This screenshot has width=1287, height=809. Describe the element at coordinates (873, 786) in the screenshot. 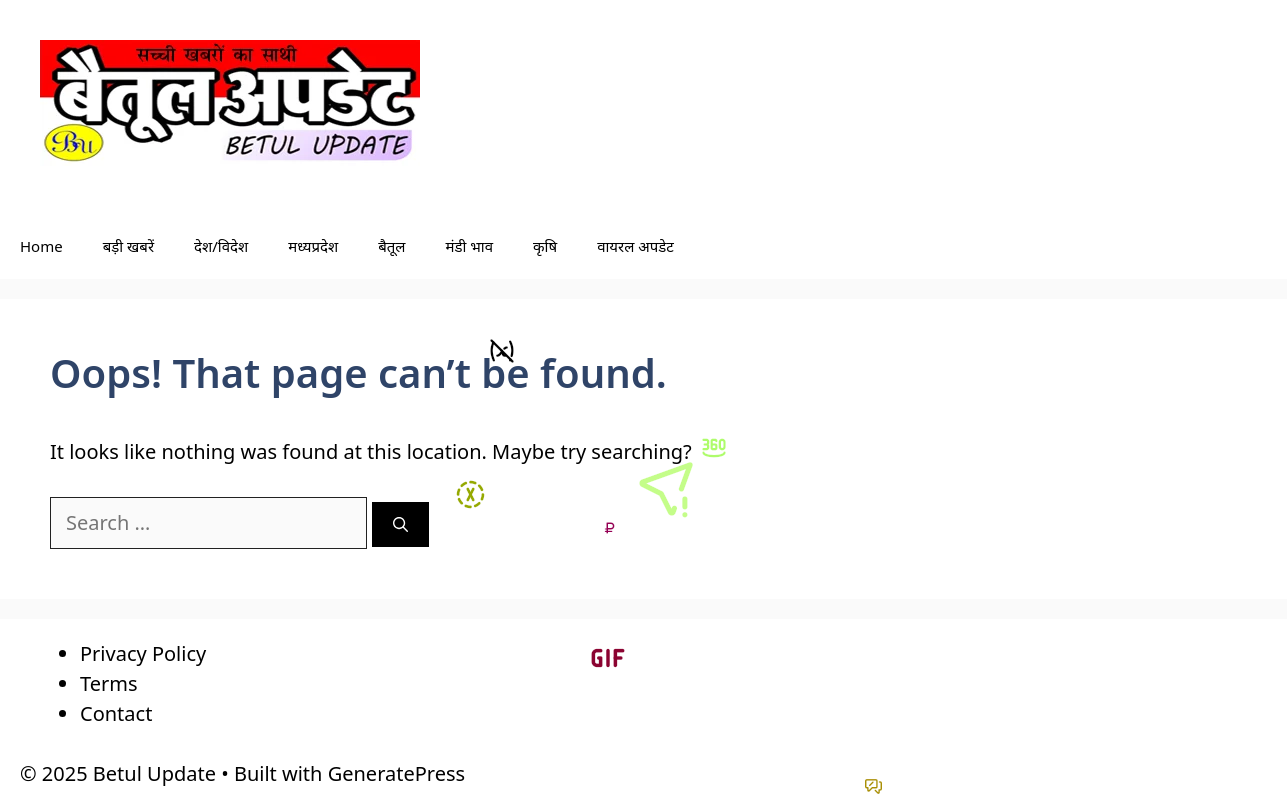

I see `indicates a duplicate discussion thread` at that location.